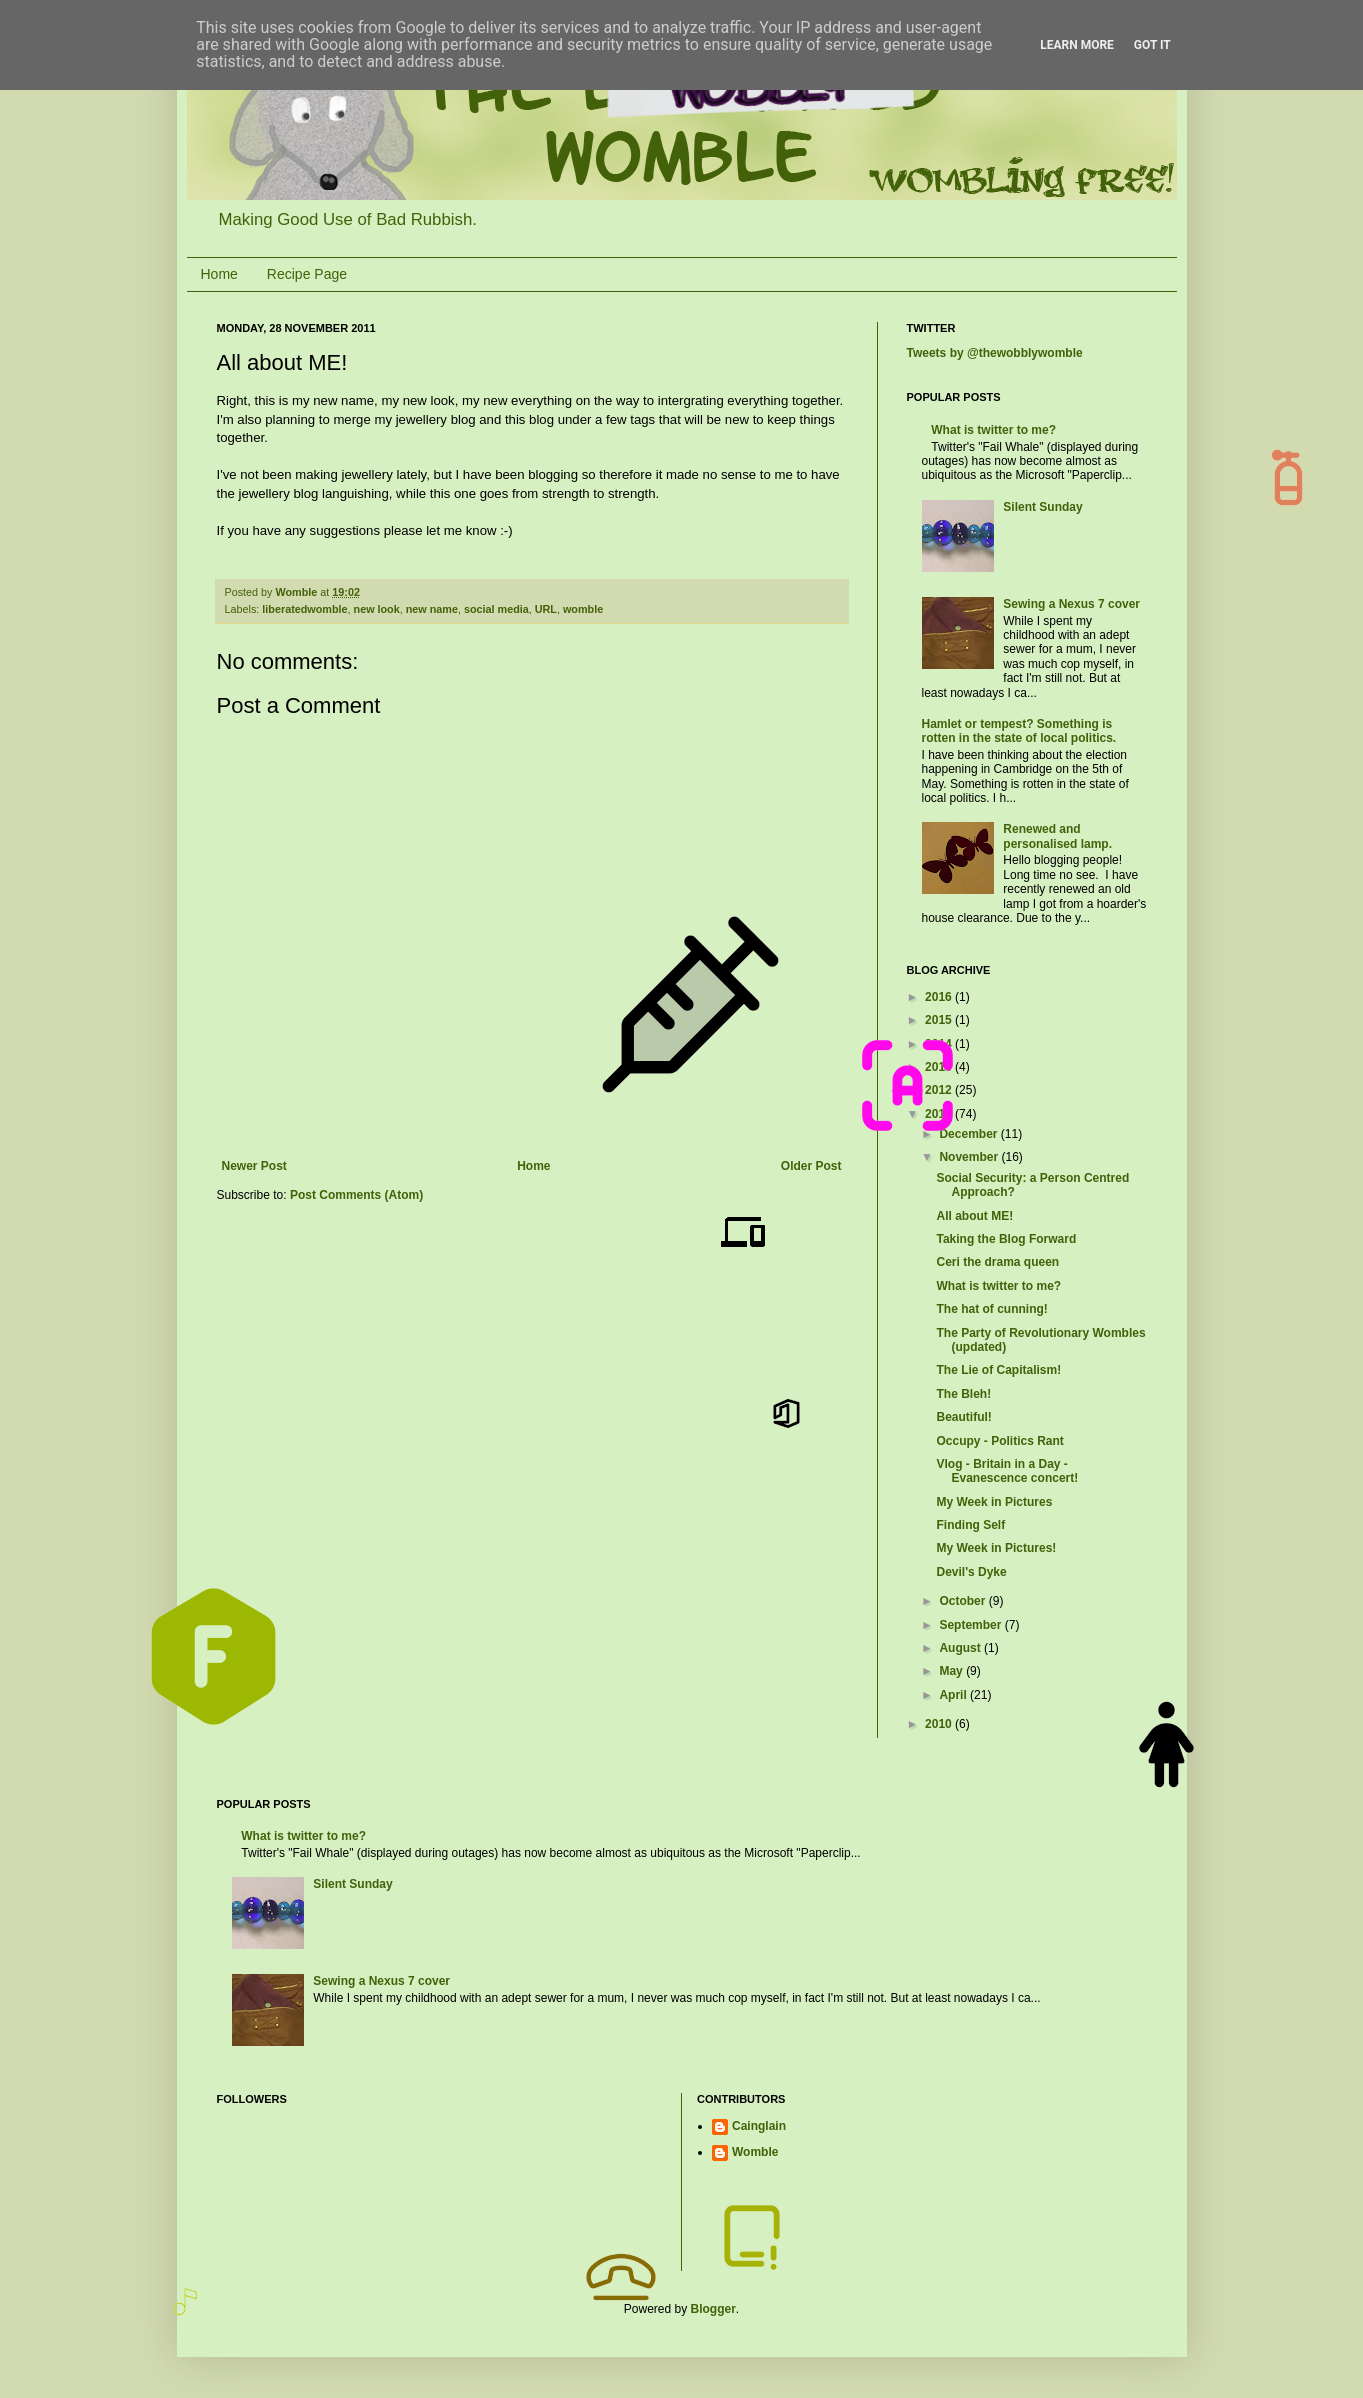 The width and height of the screenshot is (1363, 2398). Describe the element at coordinates (743, 1232) in the screenshot. I see `link or sync devices together` at that location.